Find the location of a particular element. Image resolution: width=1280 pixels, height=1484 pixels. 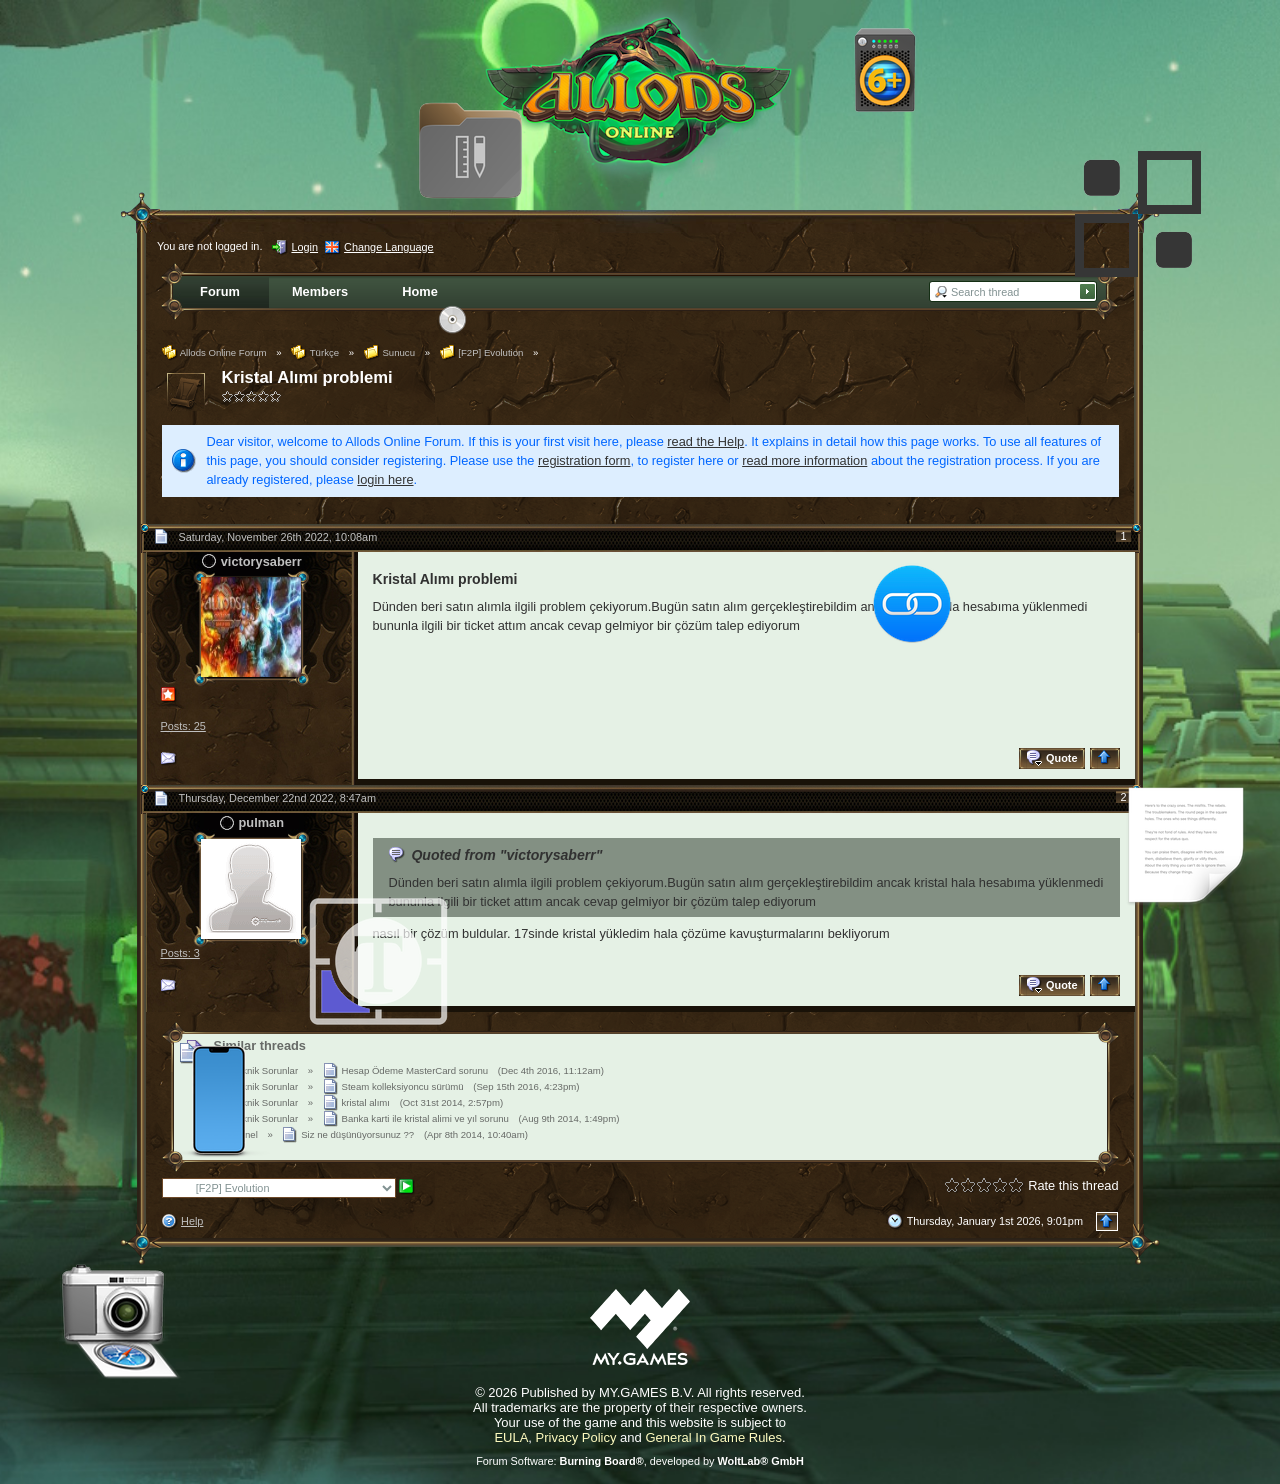

manage paired bluetooth devices is located at coordinates (912, 604).